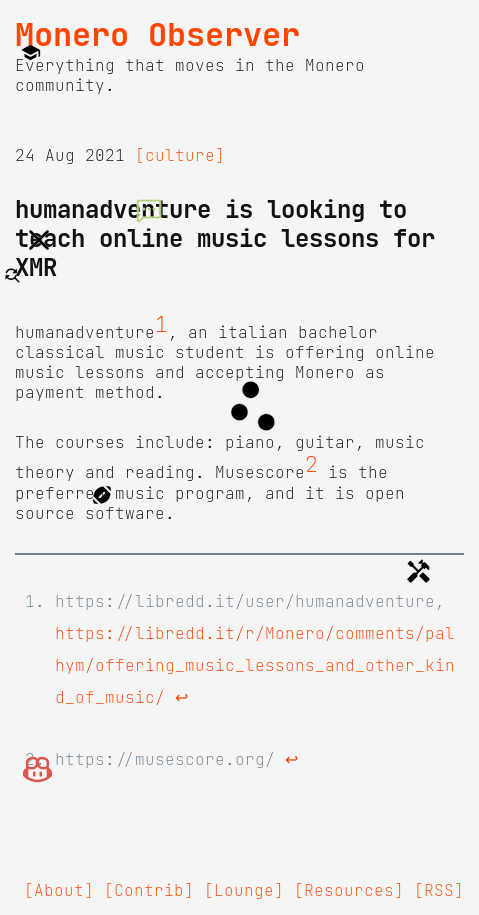 The height and width of the screenshot is (915, 479). I want to click on open chat or messaging, so click(149, 209).